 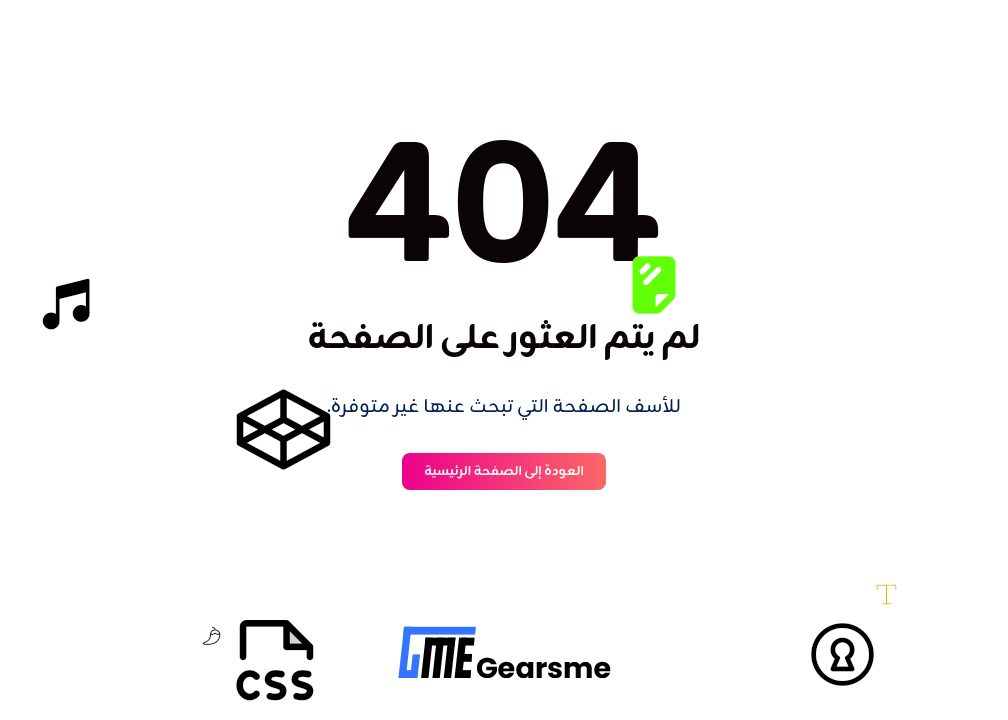 I want to click on open CodePen profile or projects, so click(x=283, y=429).